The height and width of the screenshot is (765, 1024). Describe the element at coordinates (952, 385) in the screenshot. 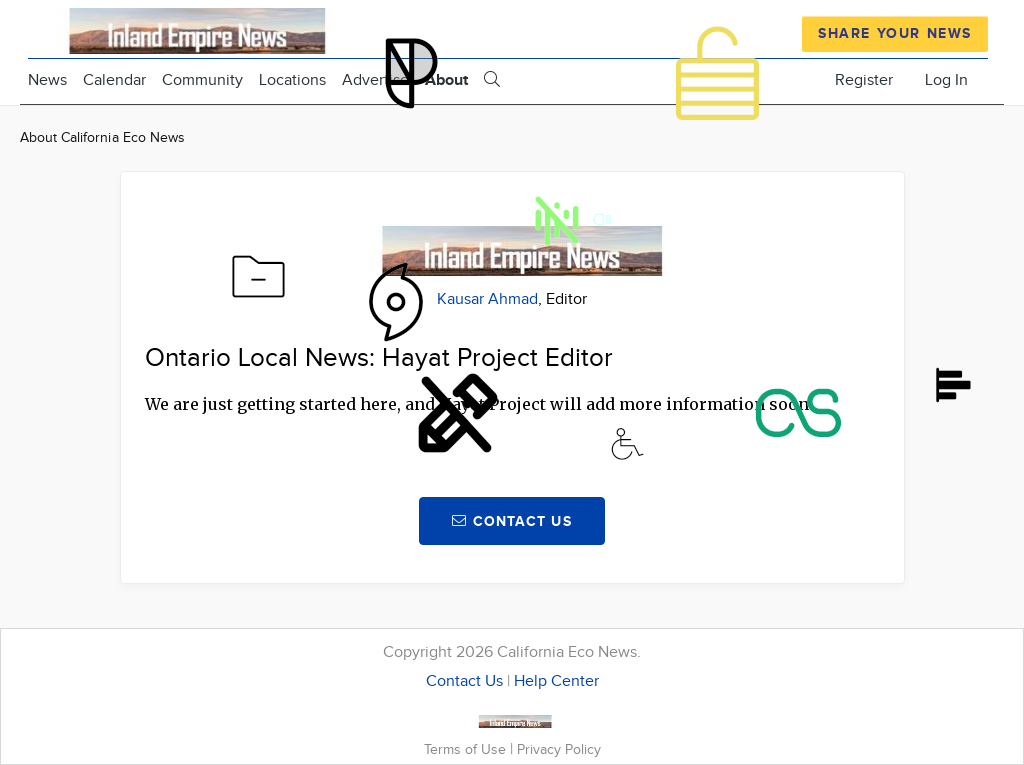

I see `view horizontal bar chart data` at that location.